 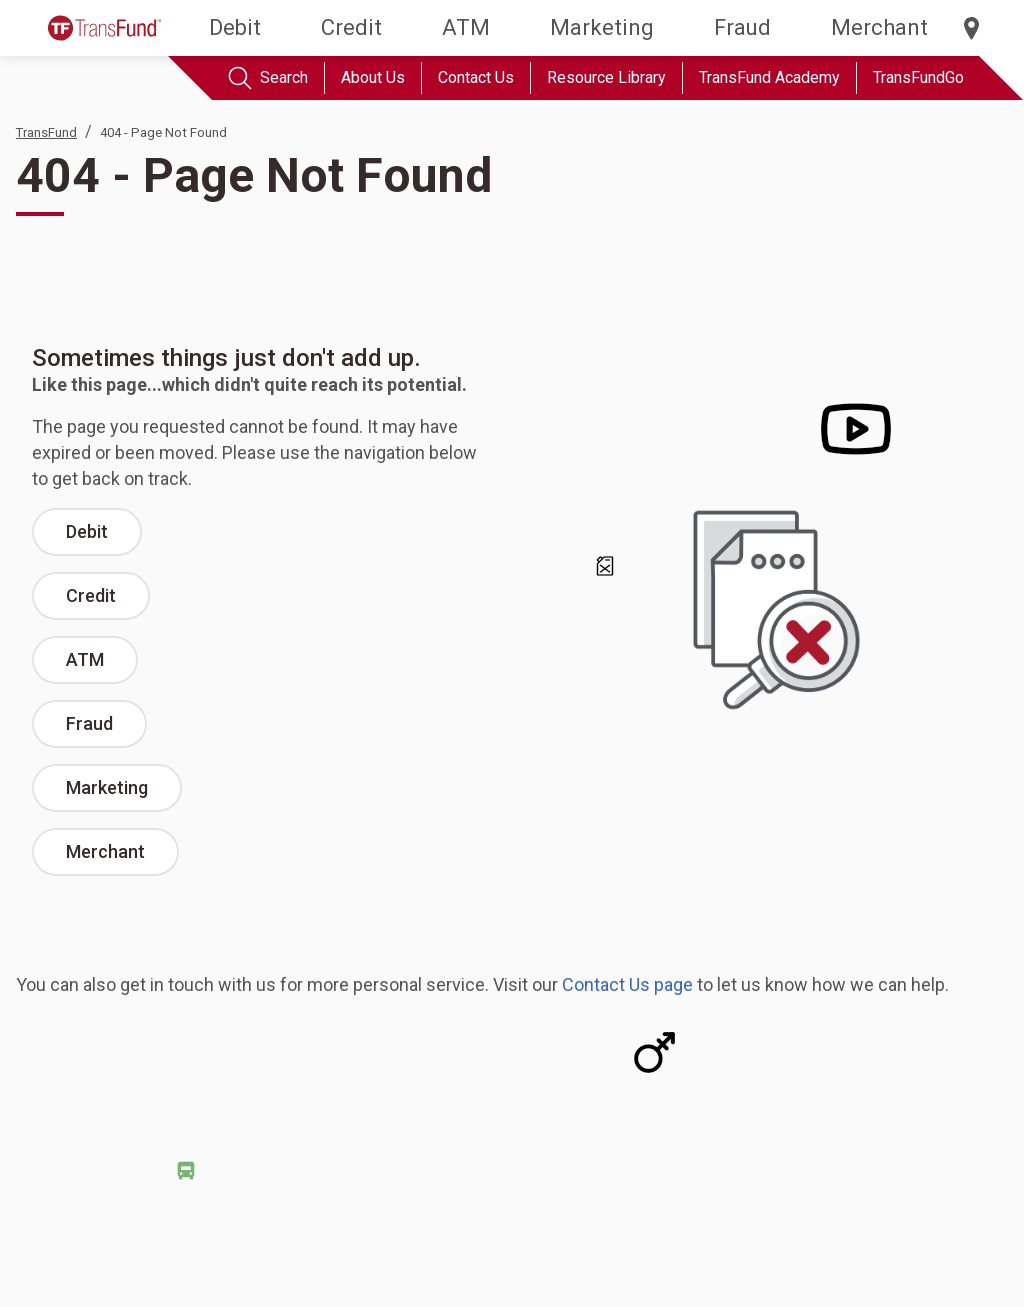 What do you see at coordinates (654, 1052) in the screenshot?
I see `indicates male gender or sex option` at bounding box center [654, 1052].